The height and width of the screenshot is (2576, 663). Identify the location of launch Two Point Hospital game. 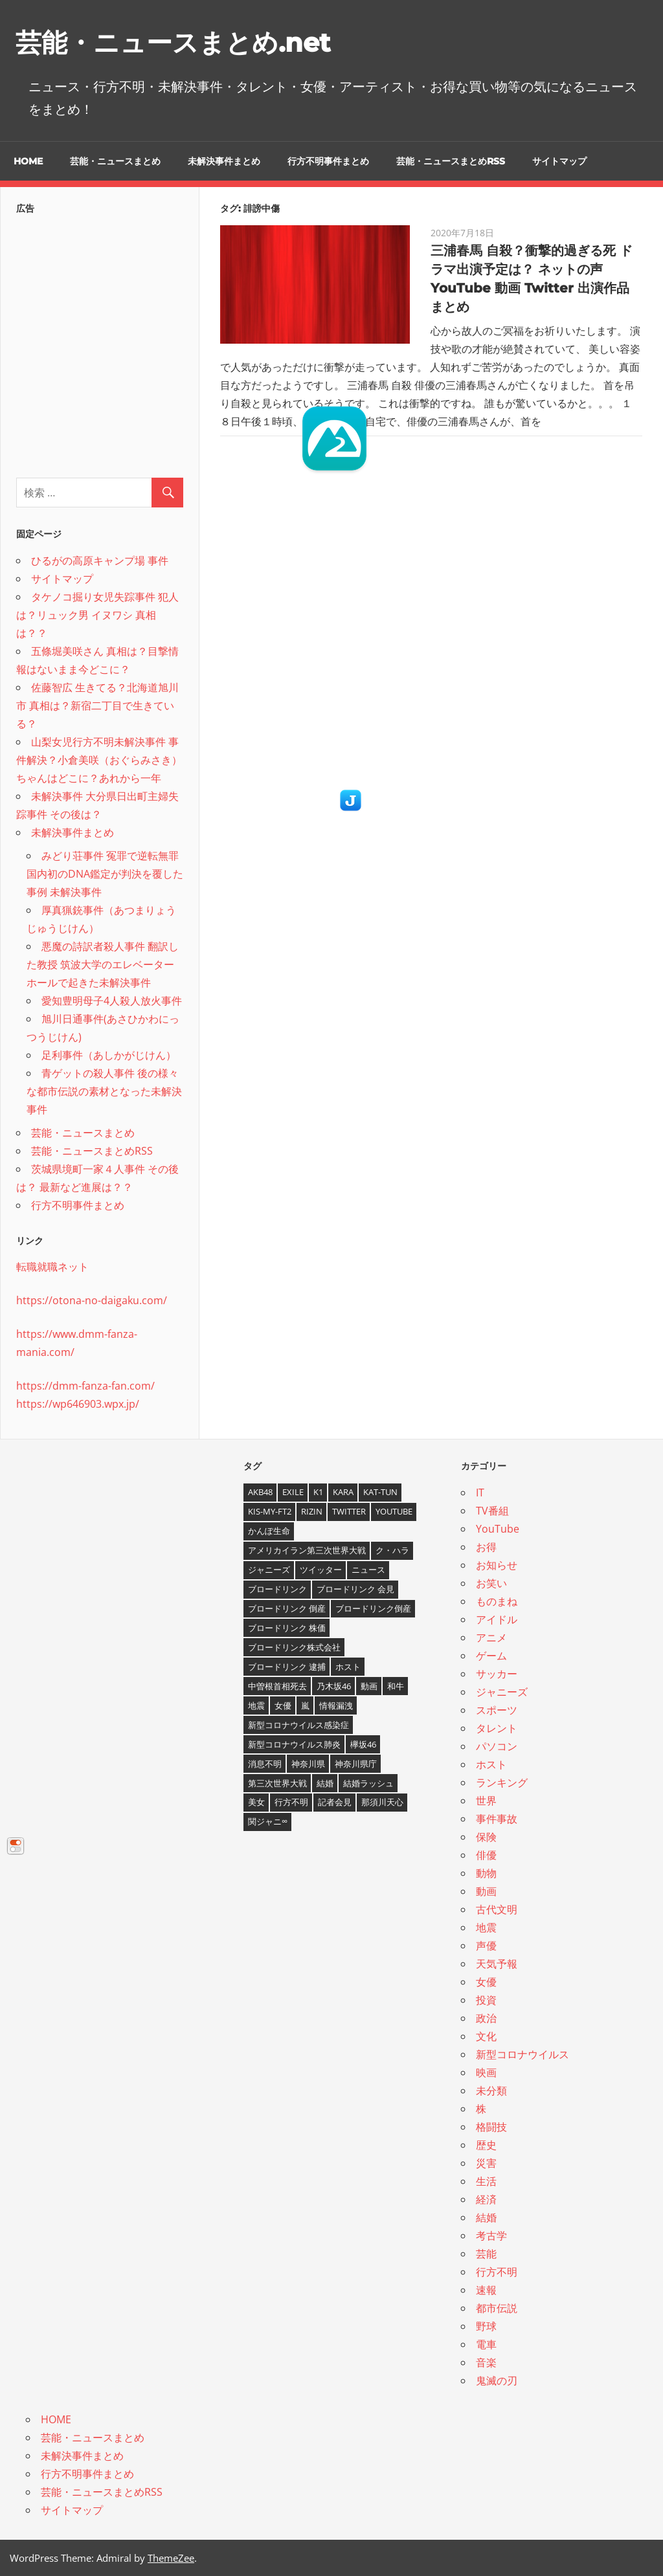
(334, 438).